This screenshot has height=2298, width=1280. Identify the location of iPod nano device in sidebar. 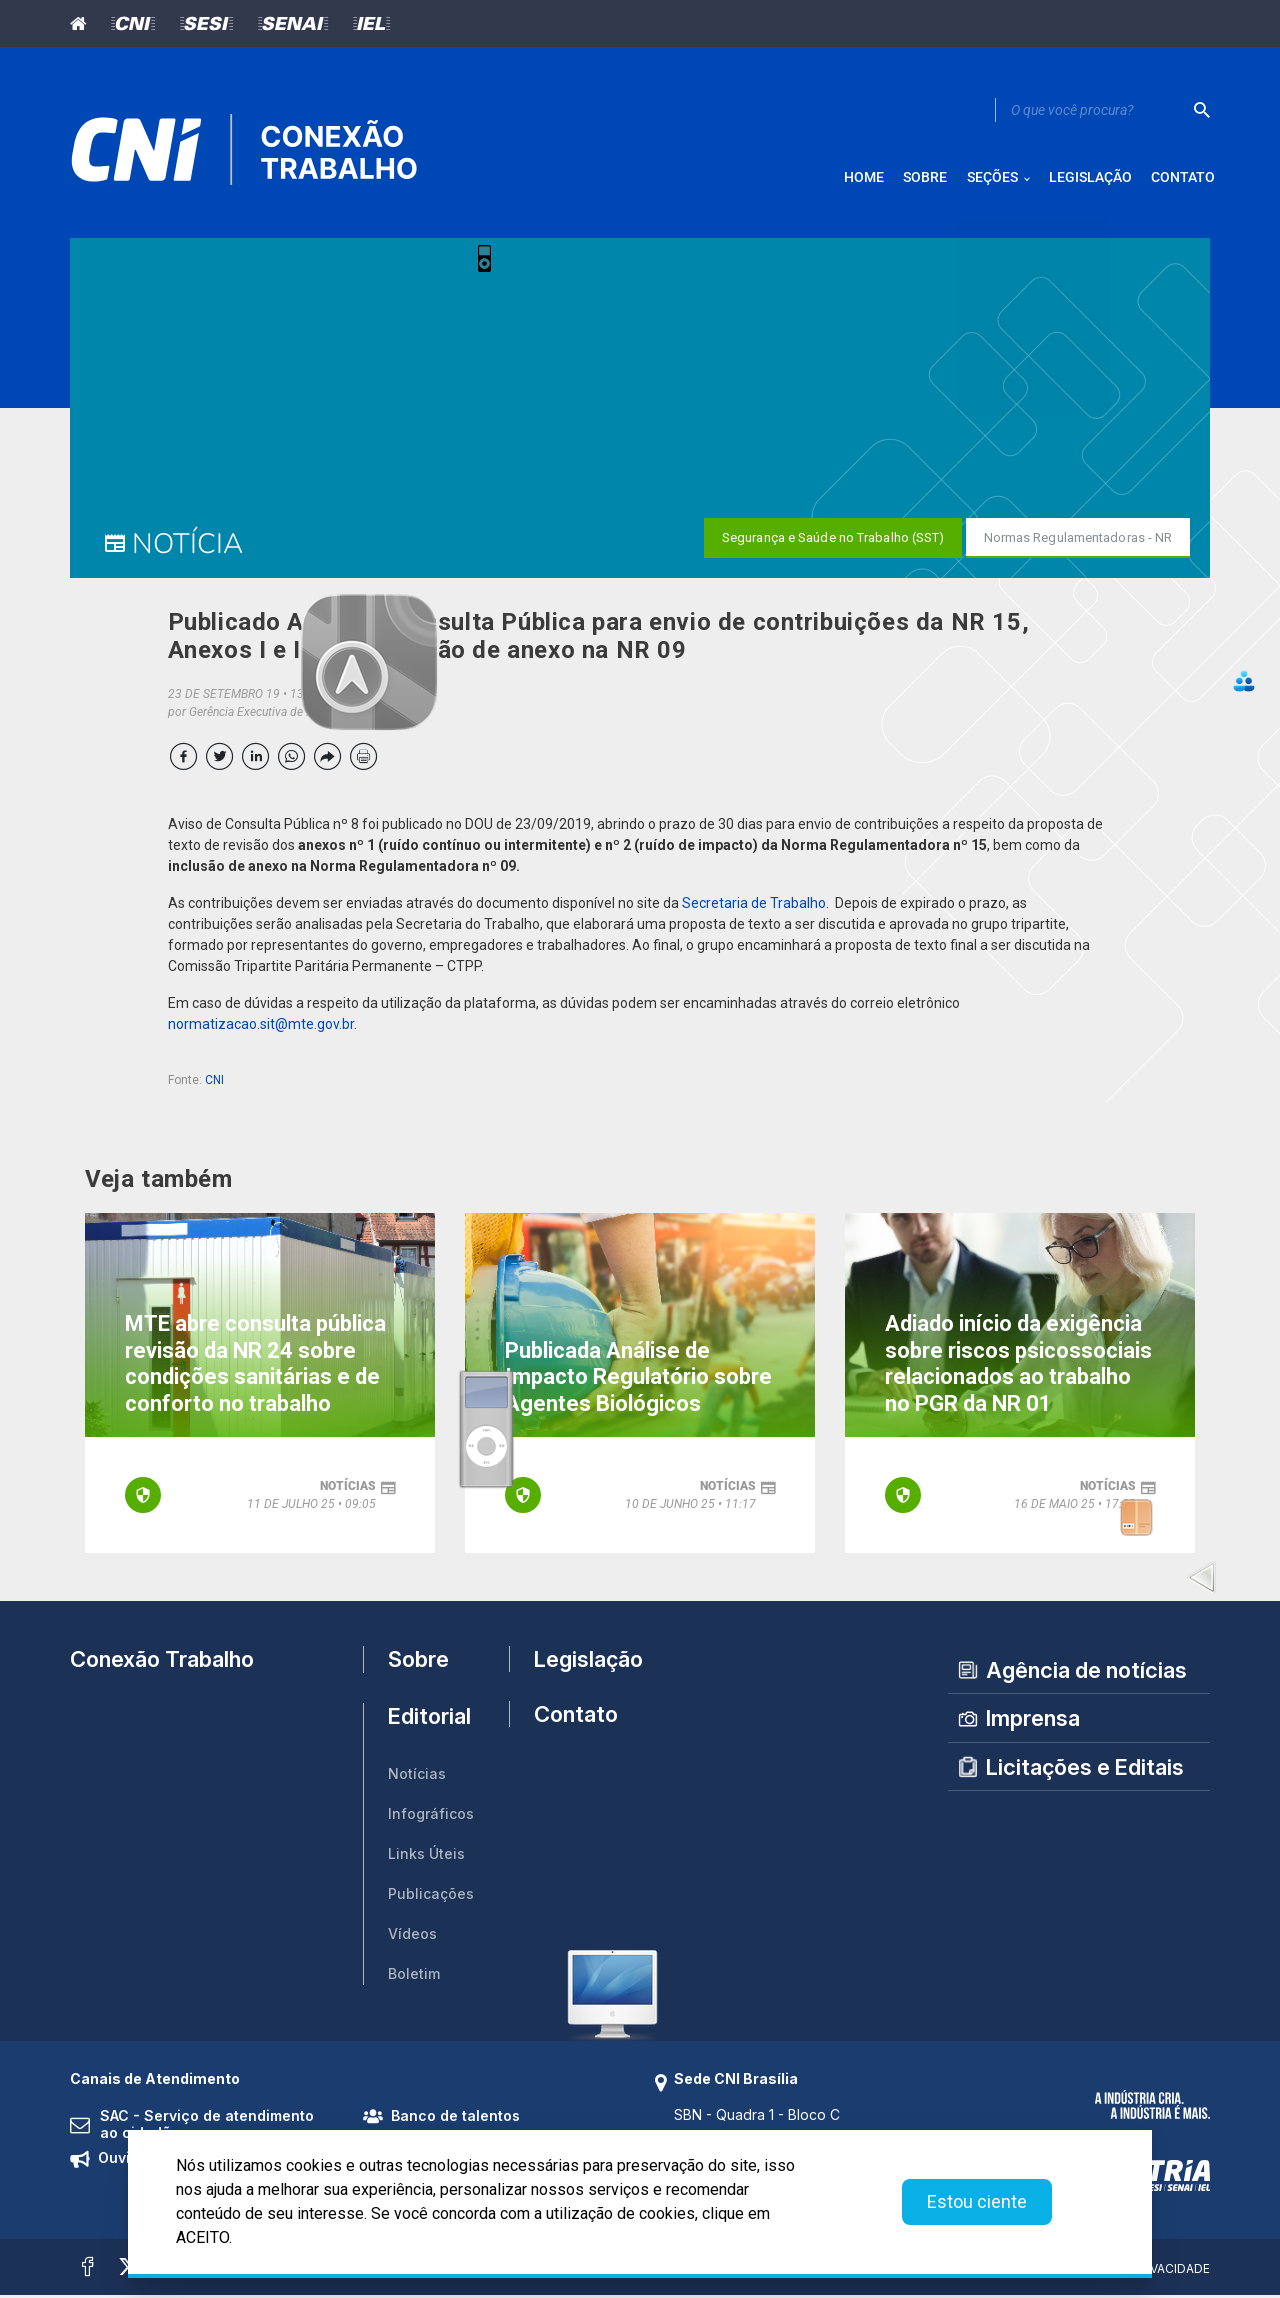
(484, 258).